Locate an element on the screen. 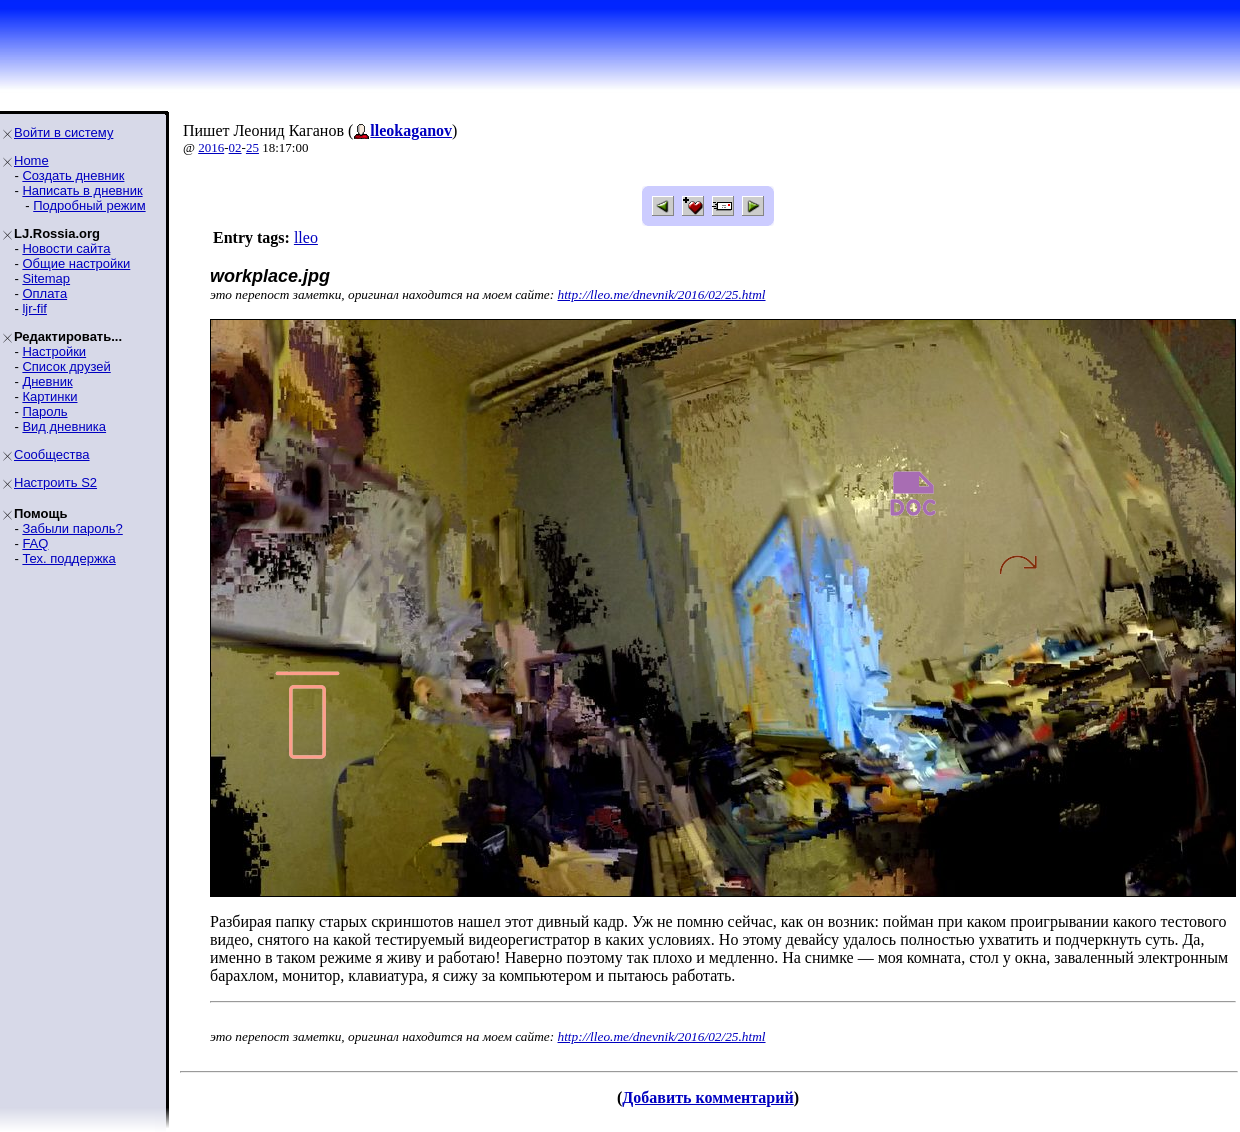 The height and width of the screenshot is (1132, 1240). align object to top edge is located at coordinates (307, 713).